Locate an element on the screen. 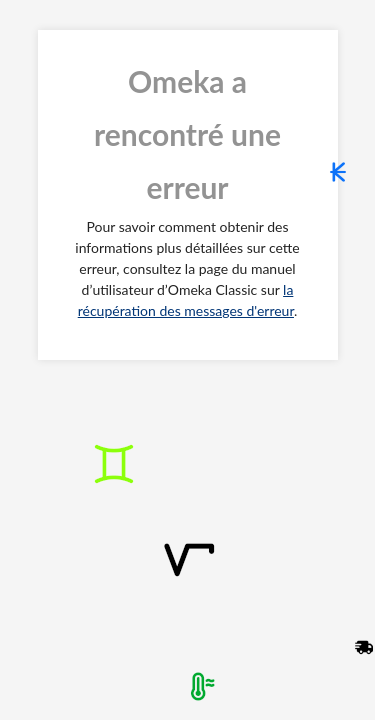 This screenshot has height=720, width=375. indicates Lao kip currency is located at coordinates (338, 172).